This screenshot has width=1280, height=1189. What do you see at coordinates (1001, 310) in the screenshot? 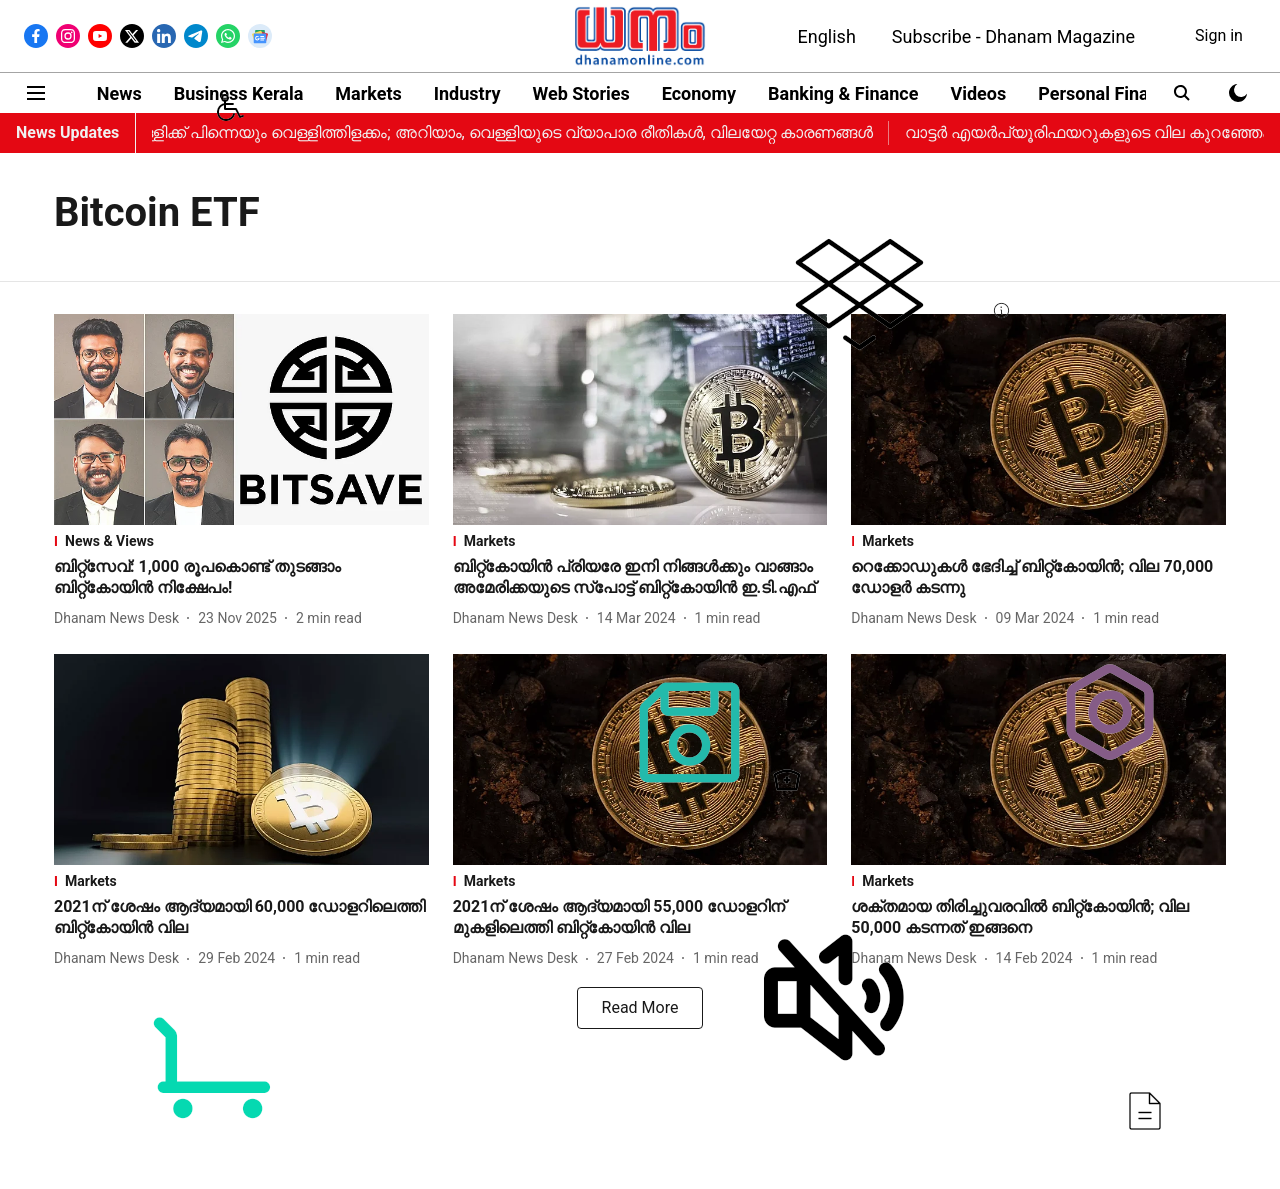
I see `view more information or details` at bounding box center [1001, 310].